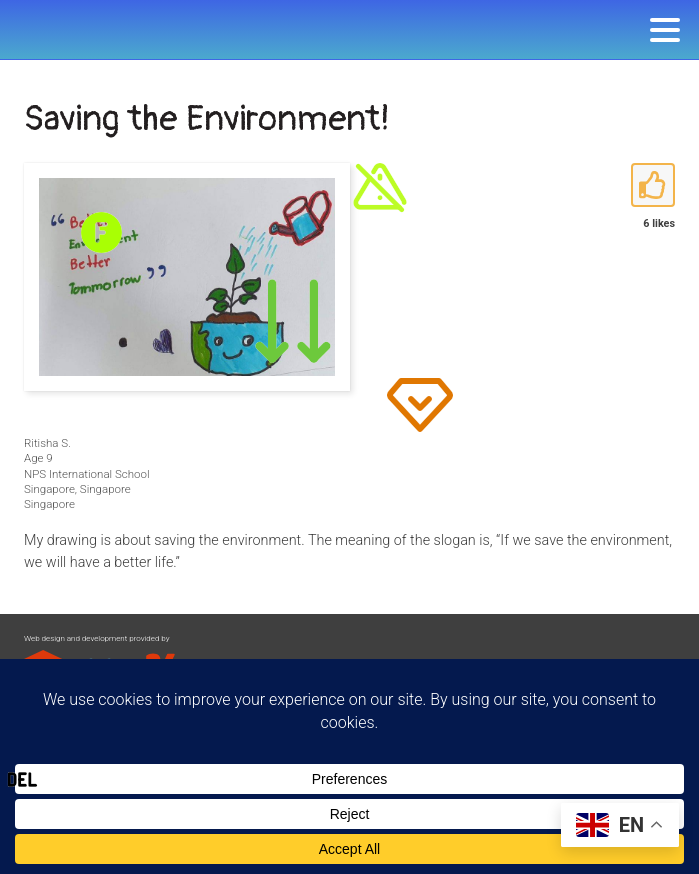 This screenshot has width=699, height=874. What do you see at coordinates (101, 232) in the screenshot?
I see `facebook app or social media shortcut` at bounding box center [101, 232].